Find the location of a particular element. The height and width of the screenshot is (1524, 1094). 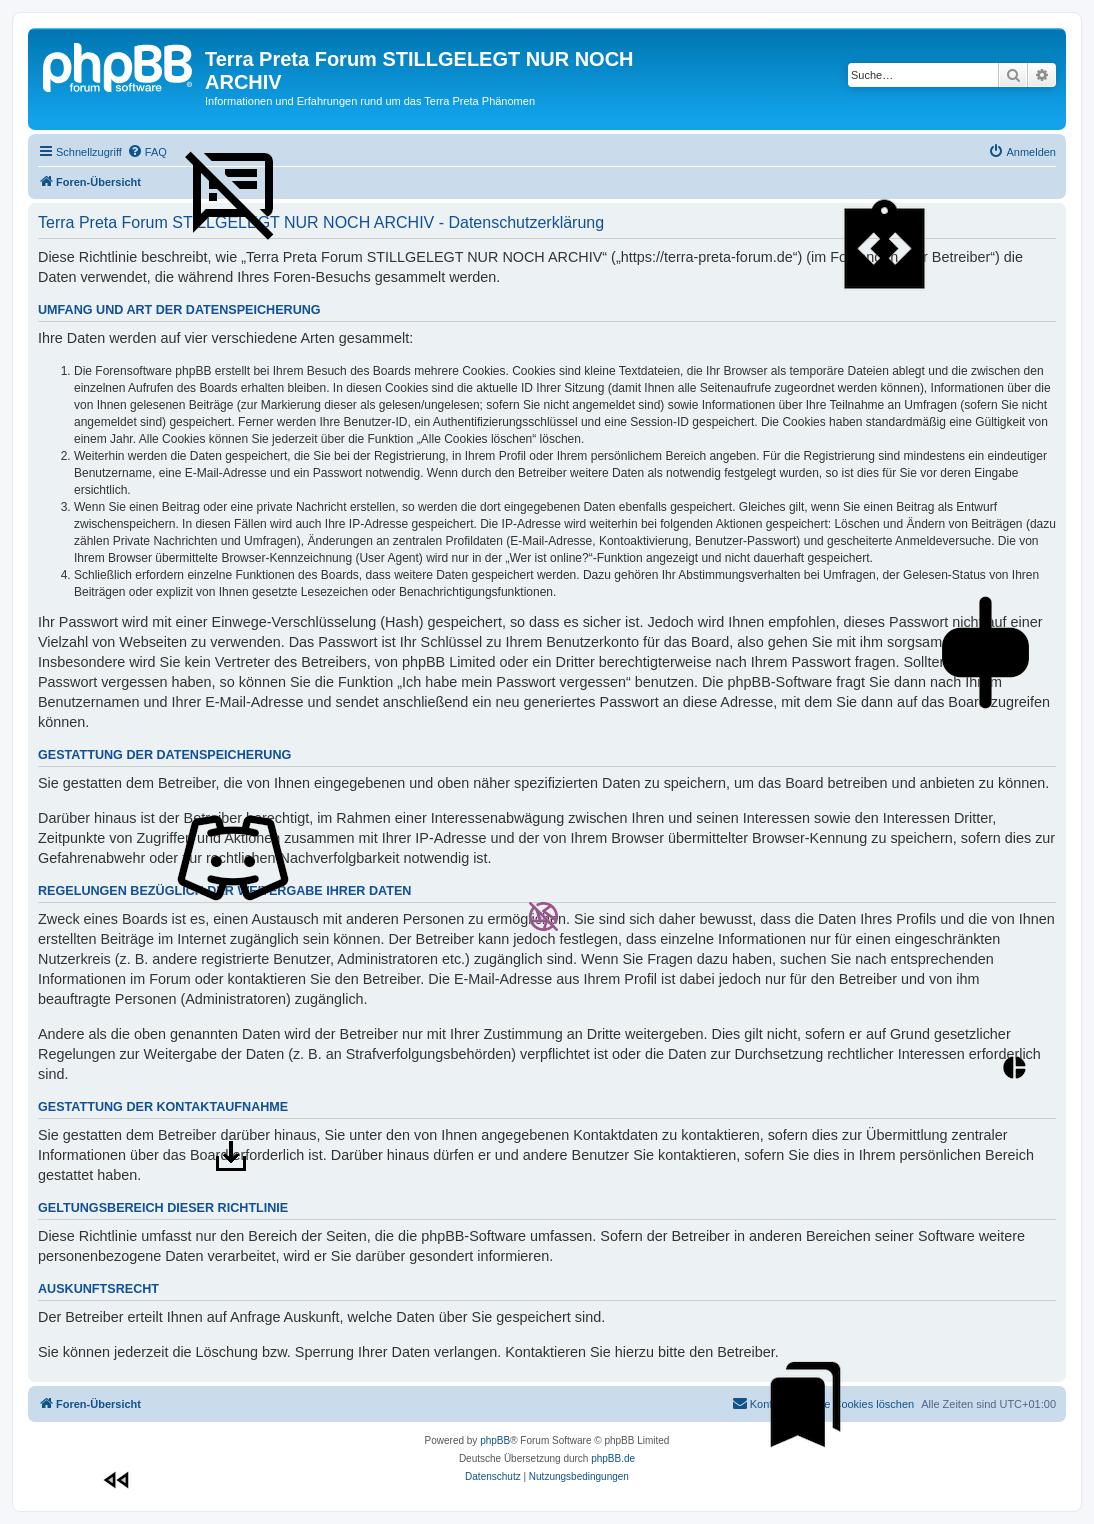

camera aperture disabled is located at coordinates (543, 916).